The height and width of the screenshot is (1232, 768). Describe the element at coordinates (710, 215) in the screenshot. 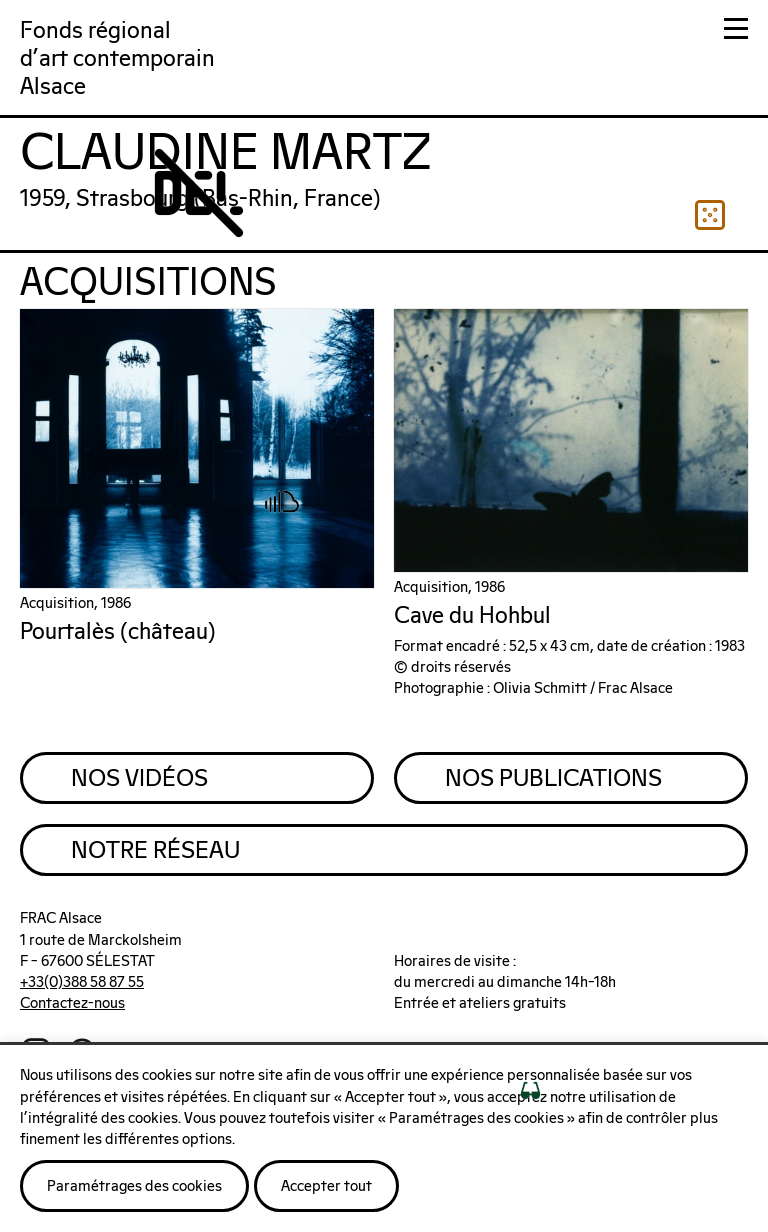

I see `randomize or shuffle content` at that location.